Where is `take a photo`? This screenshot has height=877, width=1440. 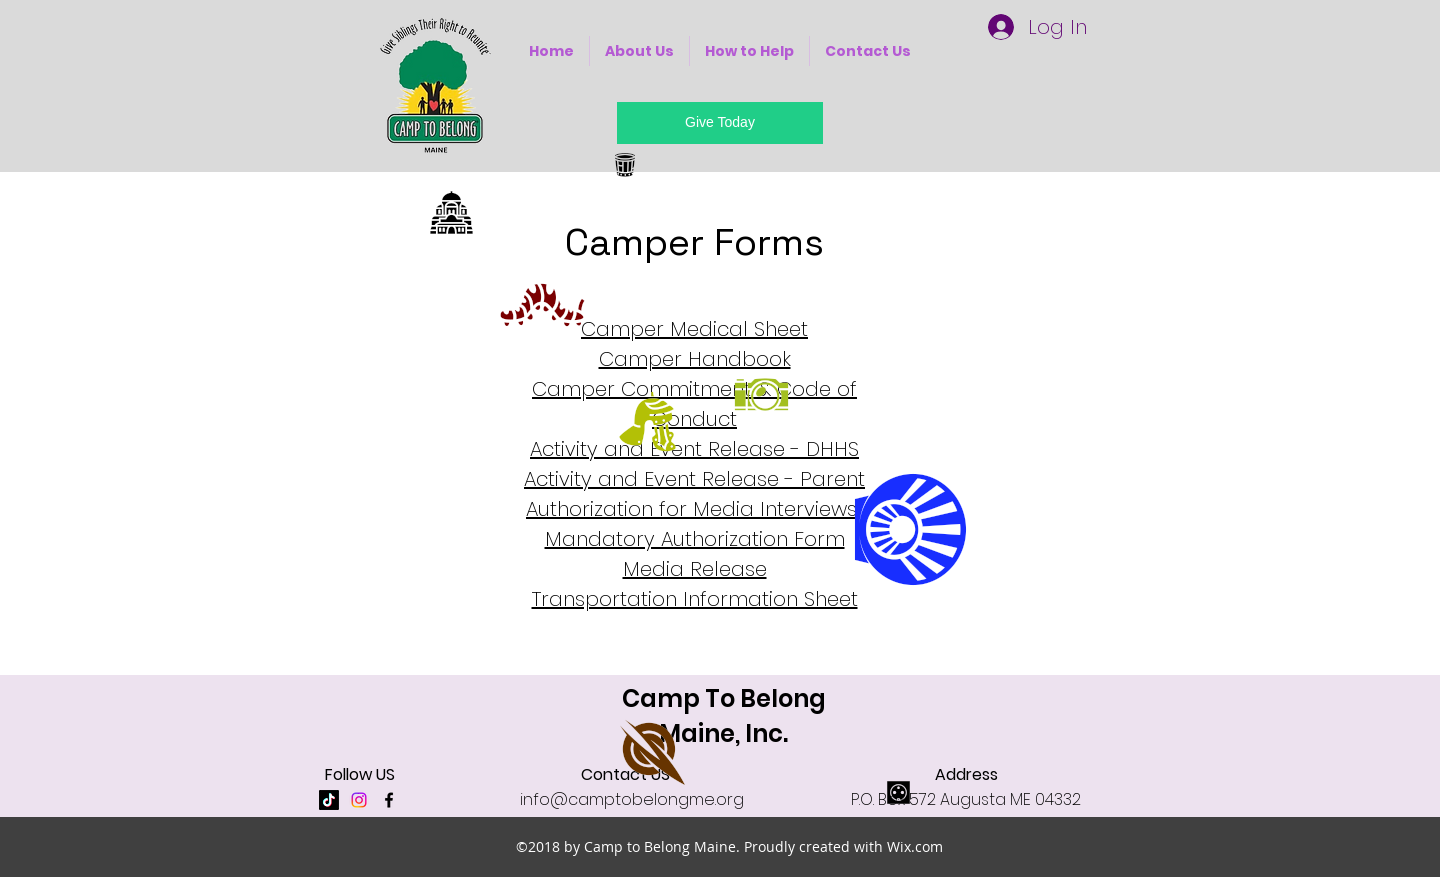
take a photo is located at coordinates (761, 394).